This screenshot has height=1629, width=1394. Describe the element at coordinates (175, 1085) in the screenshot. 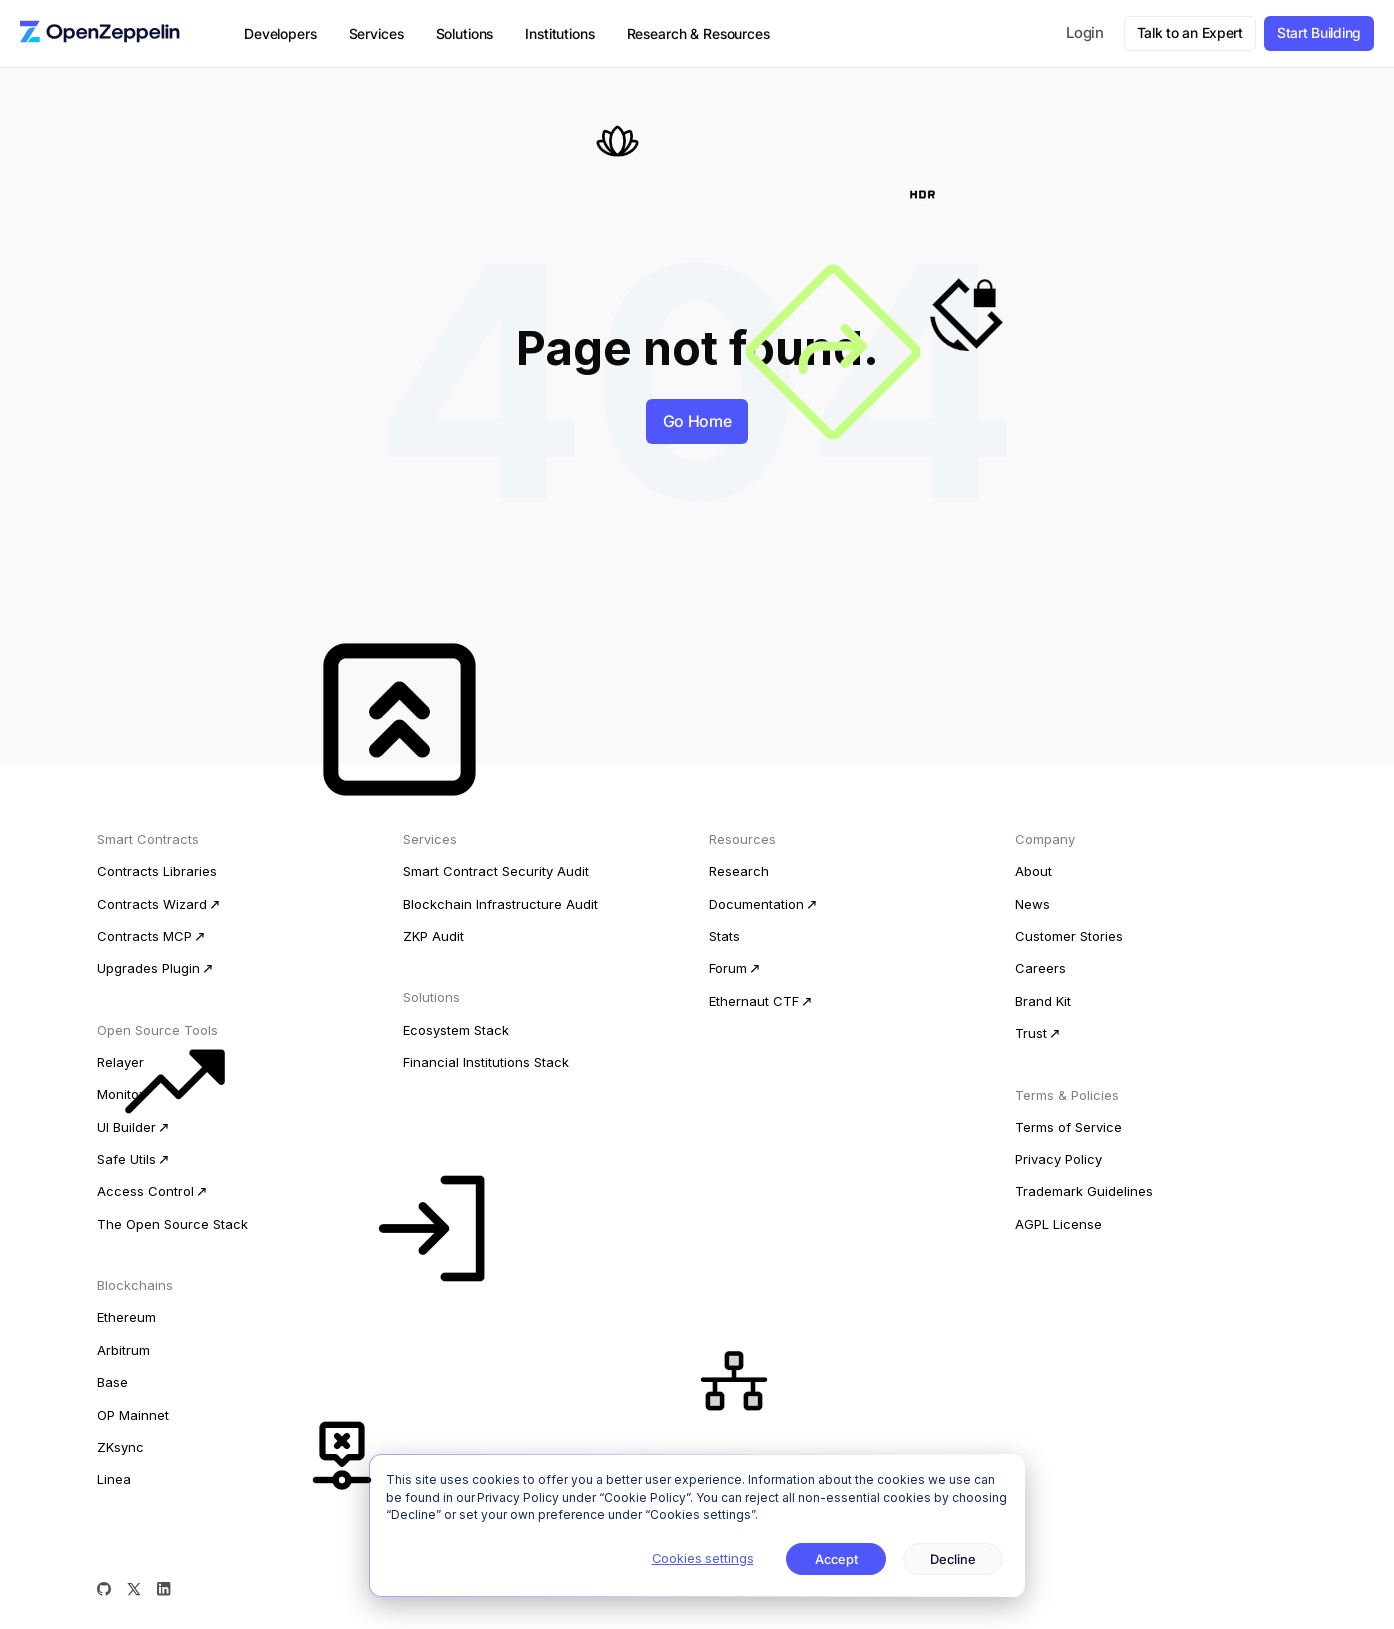

I see `view trending or popular content` at that location.